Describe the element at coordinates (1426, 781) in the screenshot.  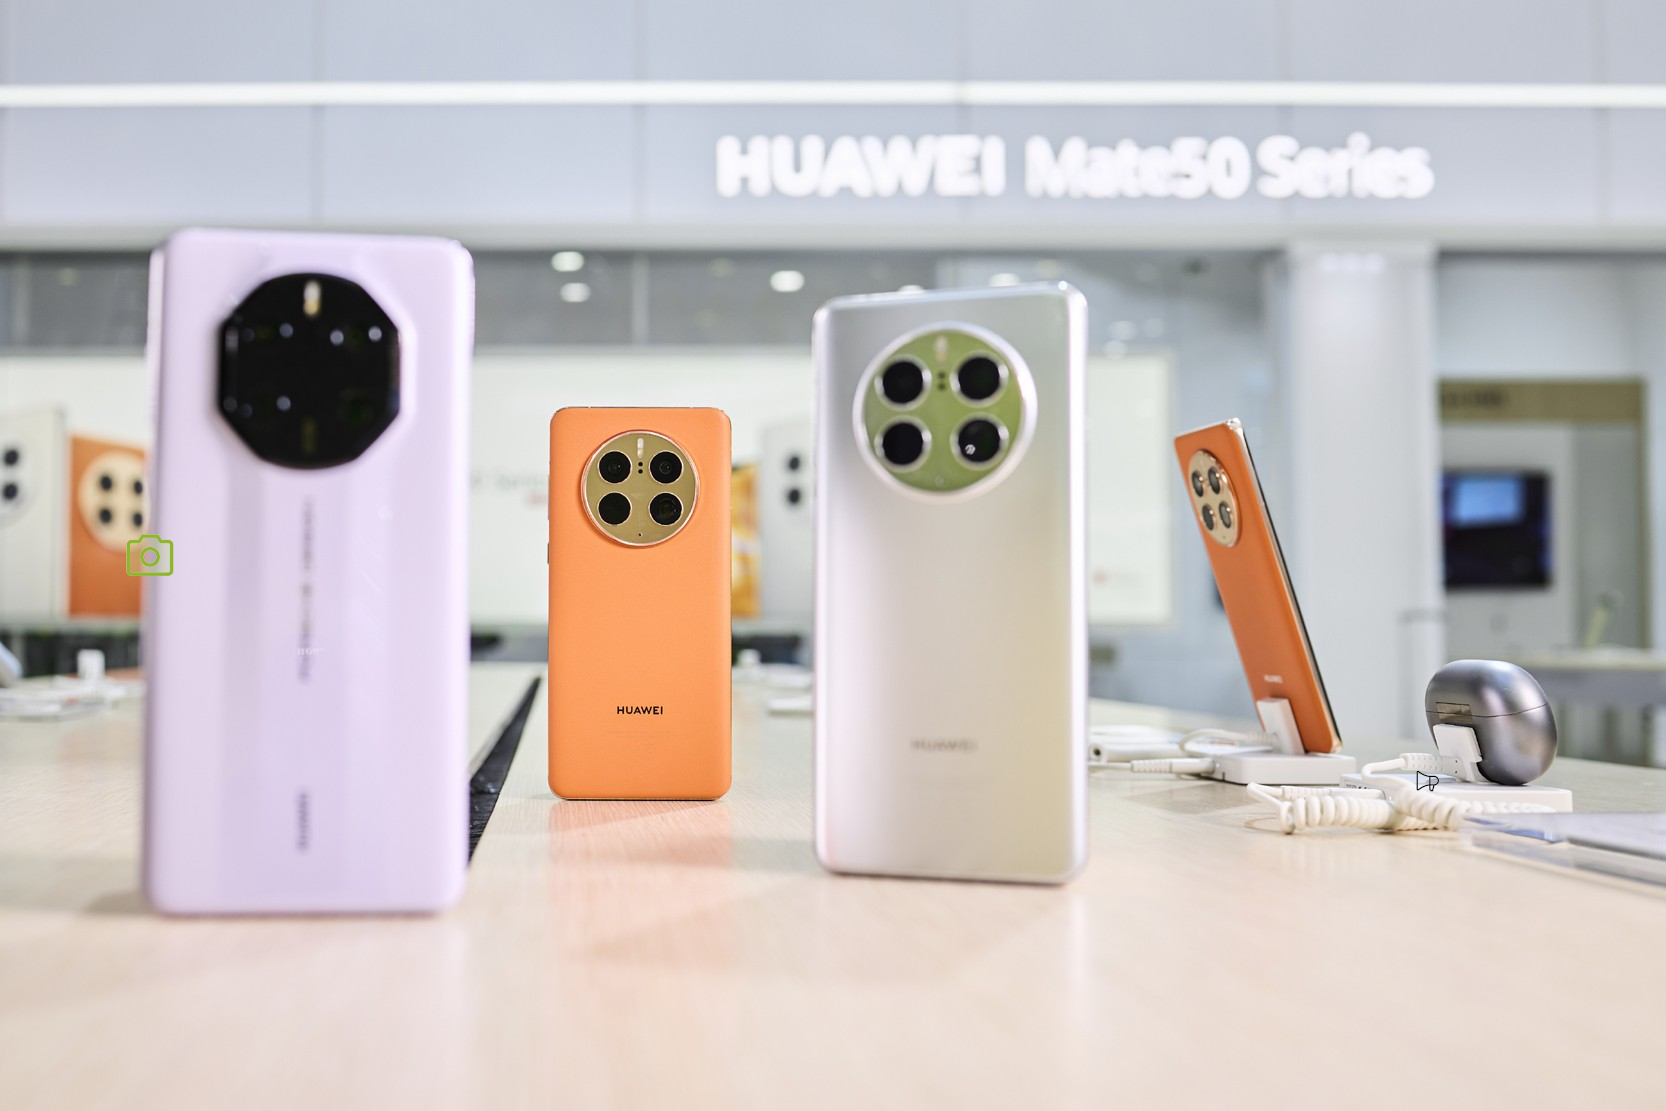
I see `make an announcement or broadcast` at that location.